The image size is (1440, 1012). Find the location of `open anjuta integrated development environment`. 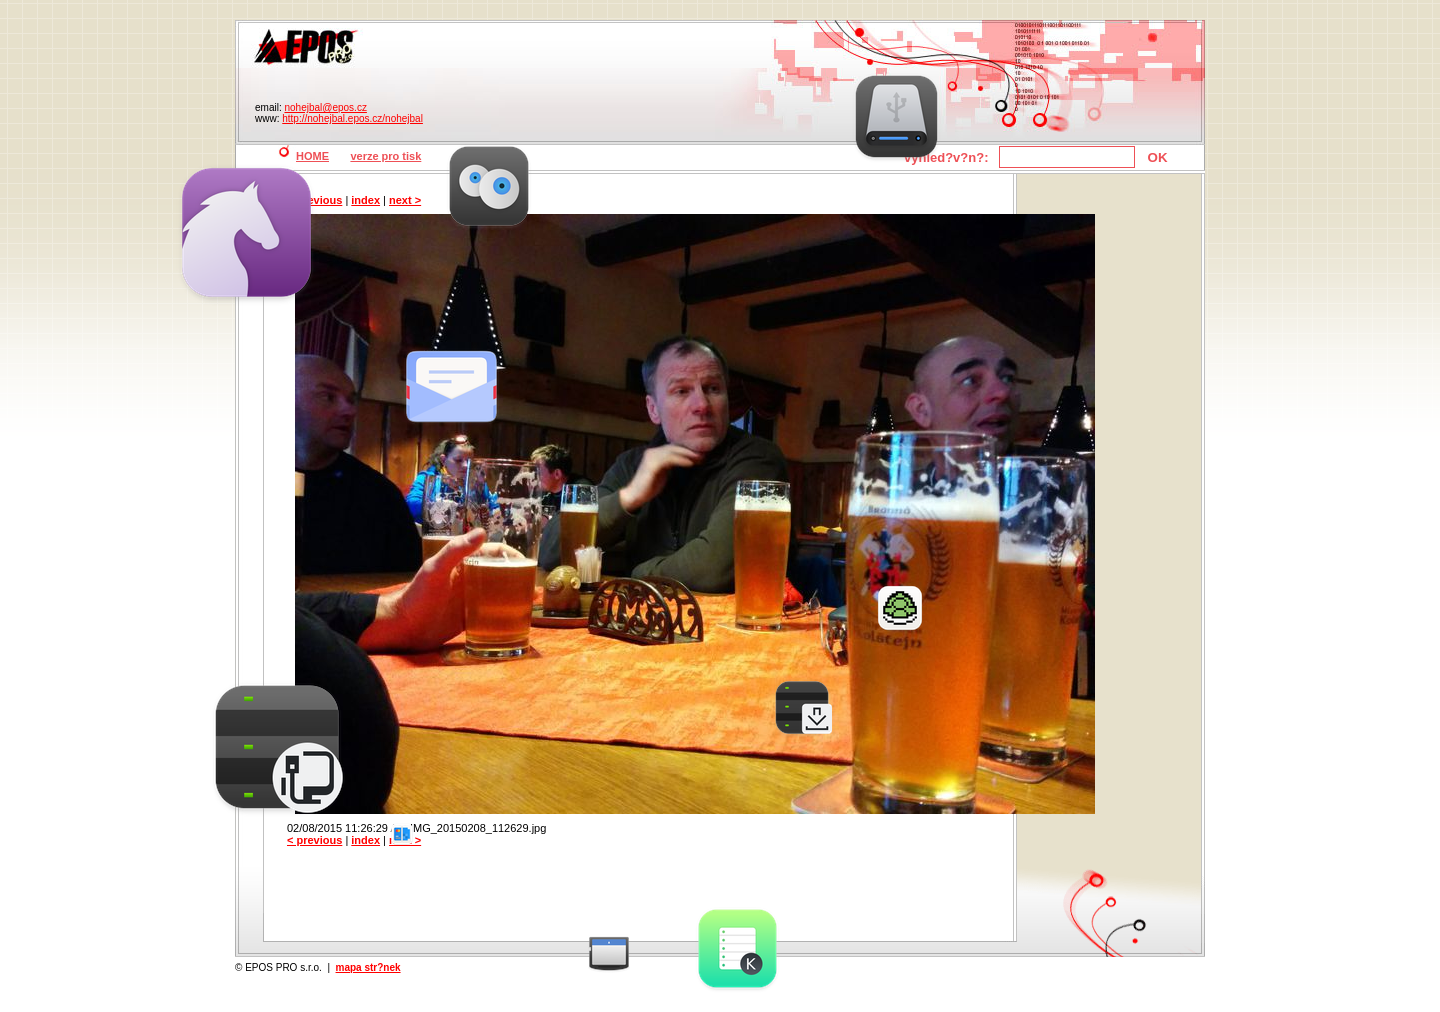

open anjuta integrated development environment is located at coordinates (246, 232).